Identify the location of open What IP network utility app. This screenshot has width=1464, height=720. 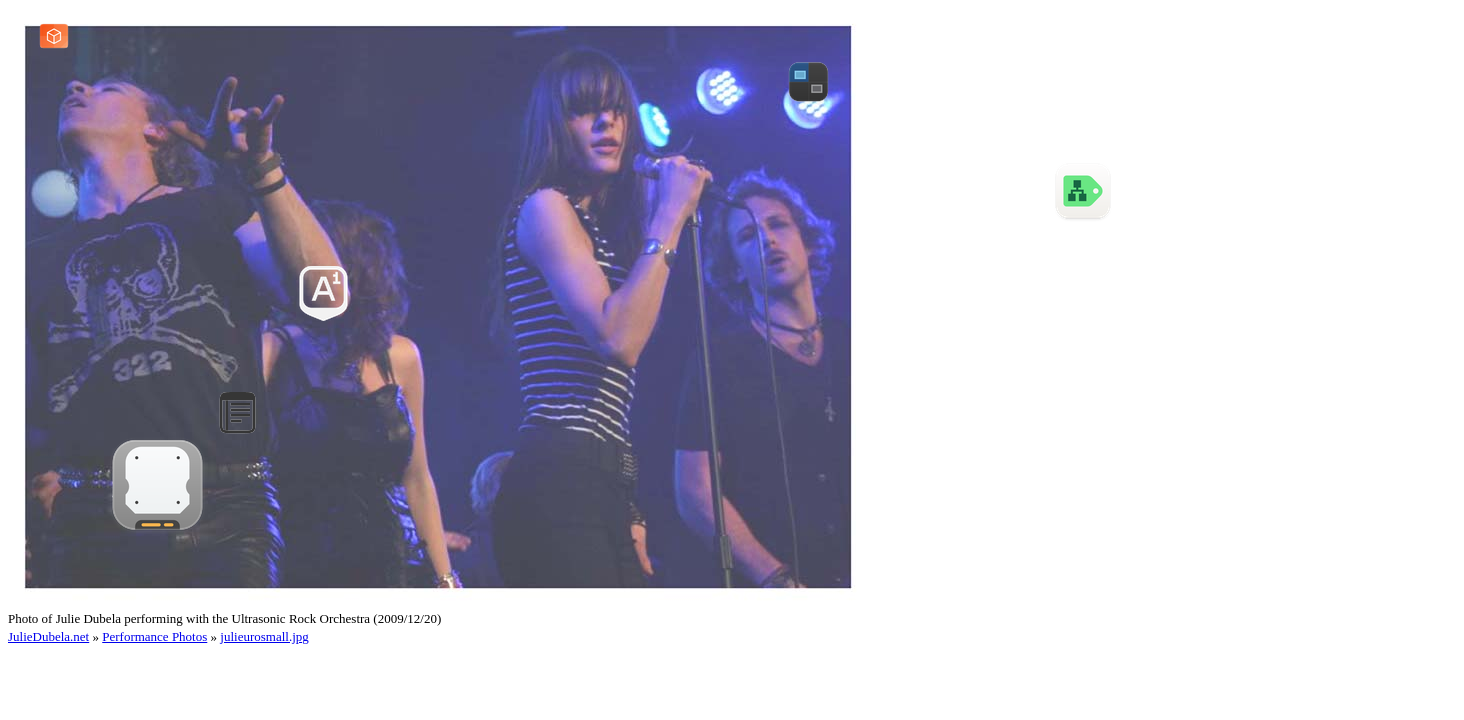
(1083, 191).